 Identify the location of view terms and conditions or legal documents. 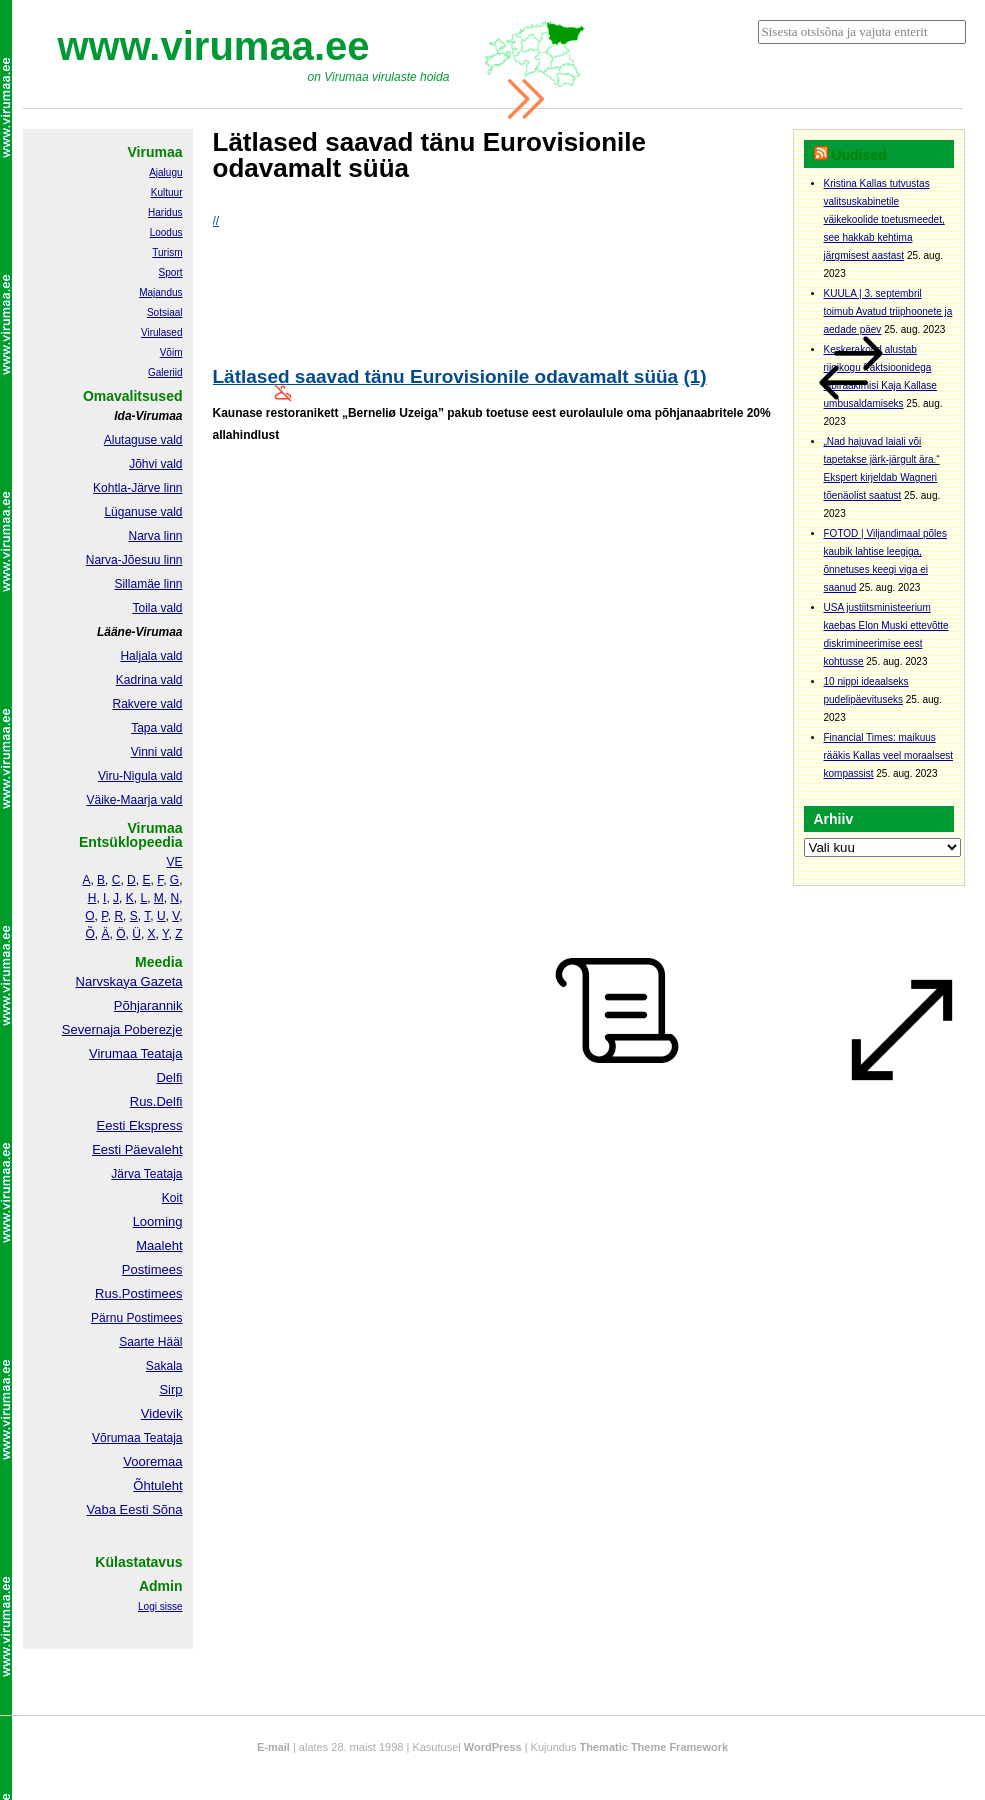
(621, 1010).